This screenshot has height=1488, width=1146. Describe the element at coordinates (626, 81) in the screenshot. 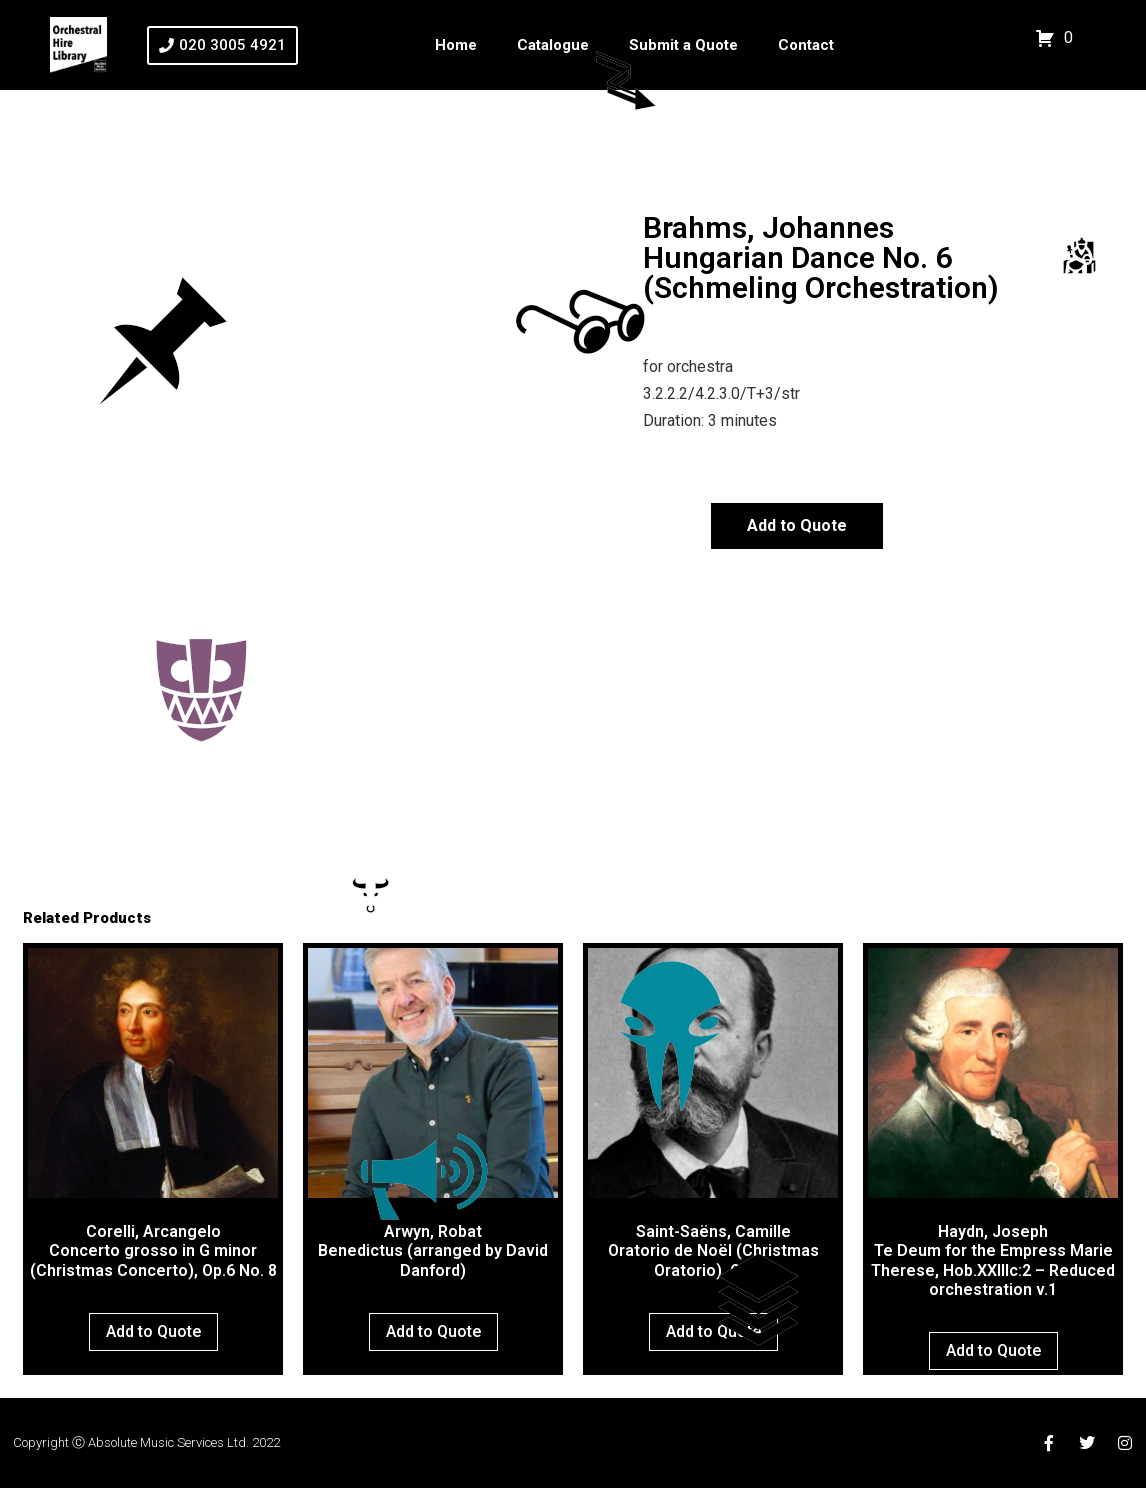

I see `indicates a zigzag or multi-directional path` at that location.